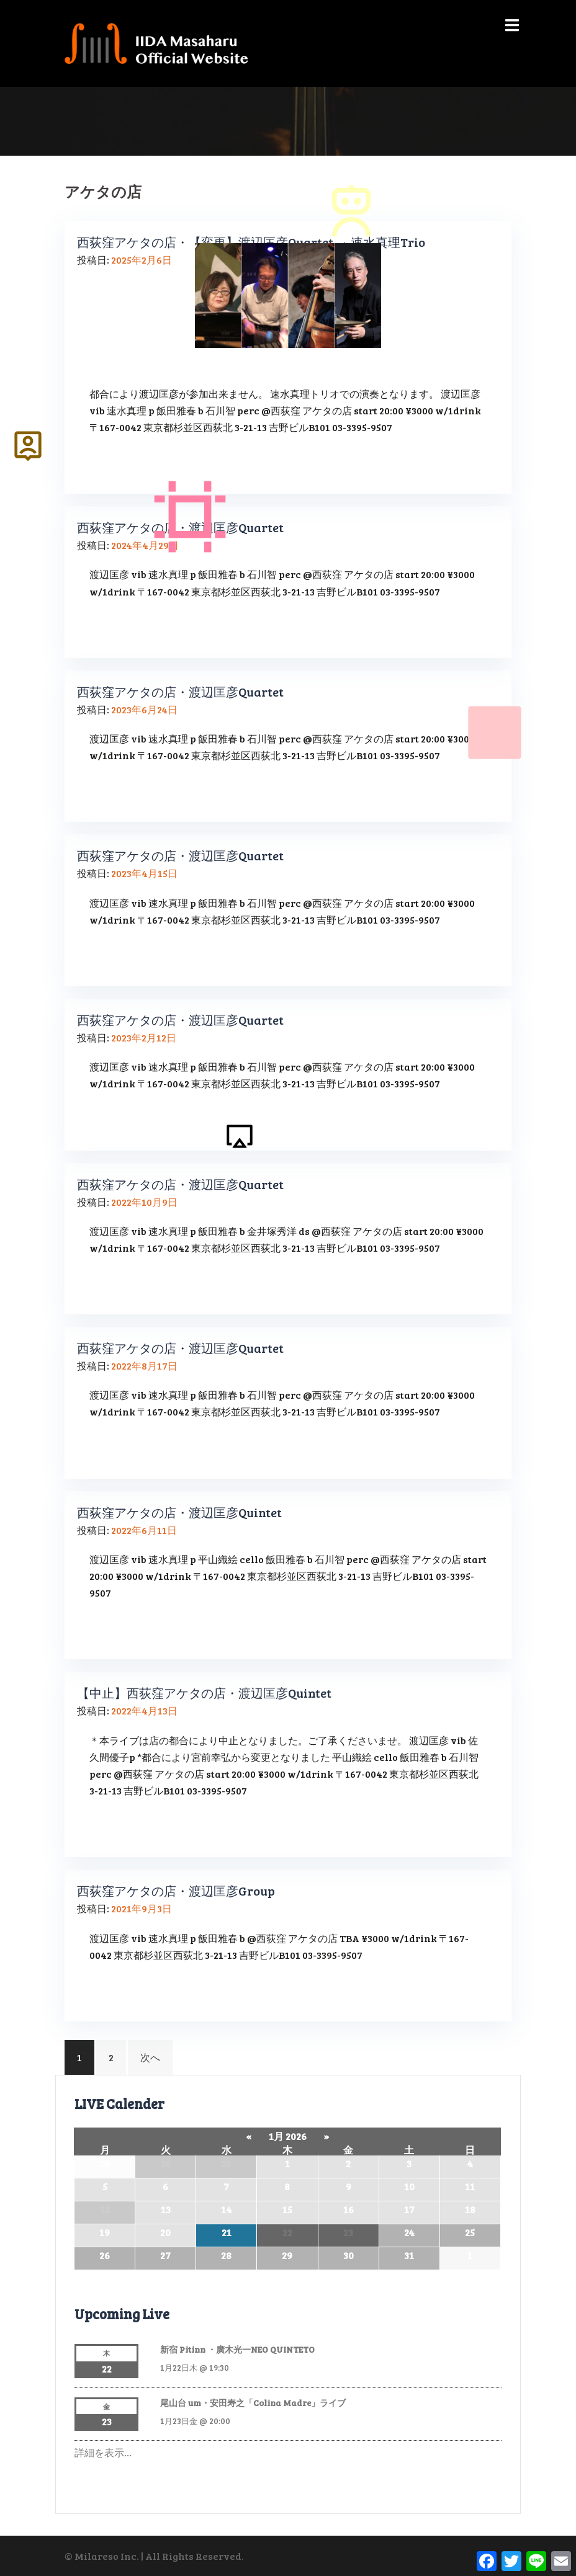 The height and width of the screenshot is (2576, 576). What do you see at coordinates (240, 1136) in the screenshot?
I see `stream content to an external display via airplay` at bounding box center [240, 1136].